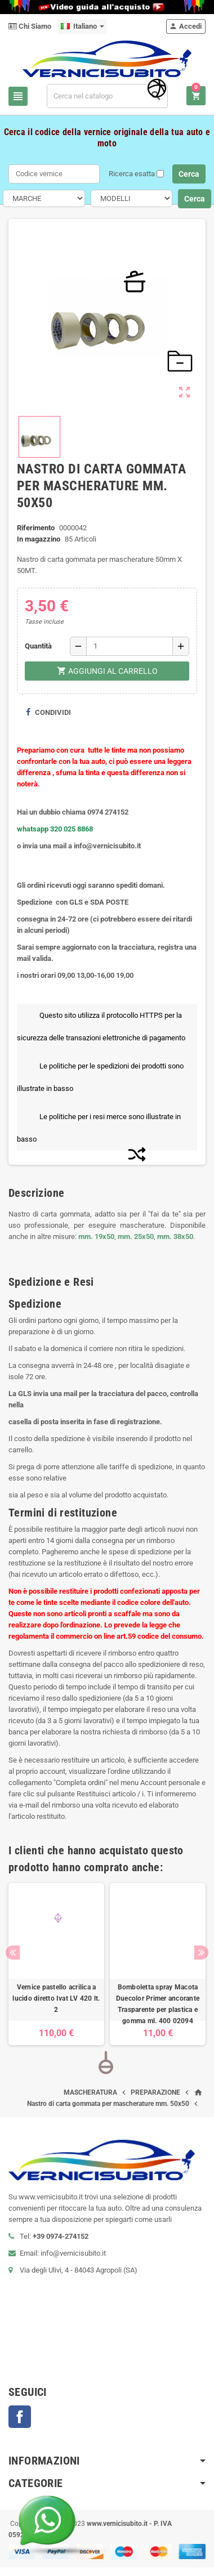  Describe the element at coordinates (135, 281) in the screenshot. I see `access recipes or cooking features` at that location.